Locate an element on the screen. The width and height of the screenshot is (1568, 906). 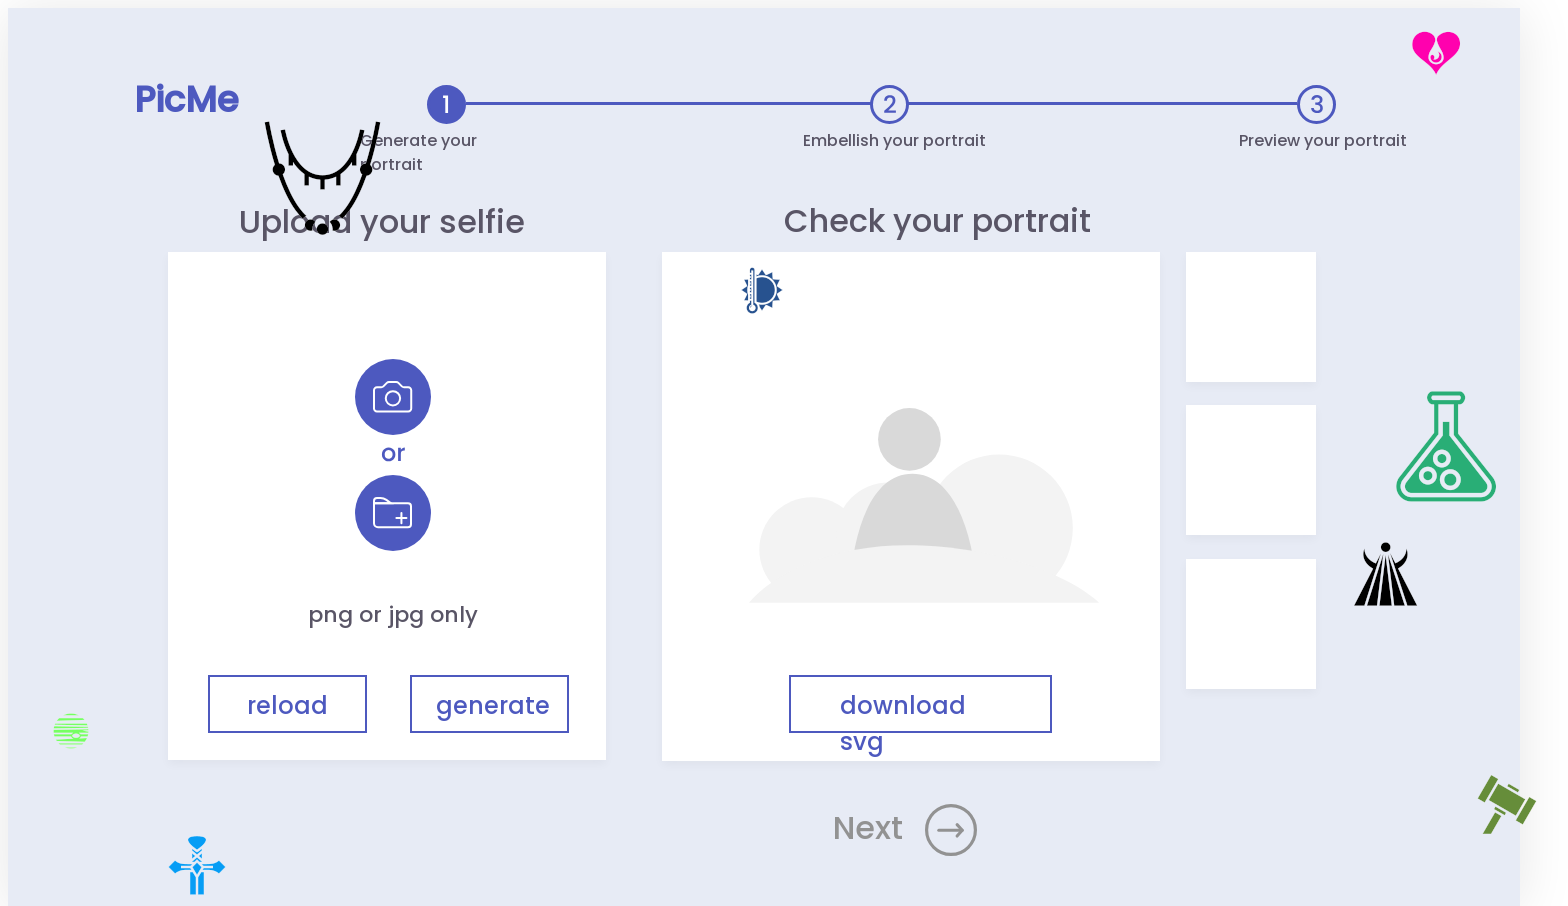
view jewelry or accessories in inventory is located at coordinates (322, 177).